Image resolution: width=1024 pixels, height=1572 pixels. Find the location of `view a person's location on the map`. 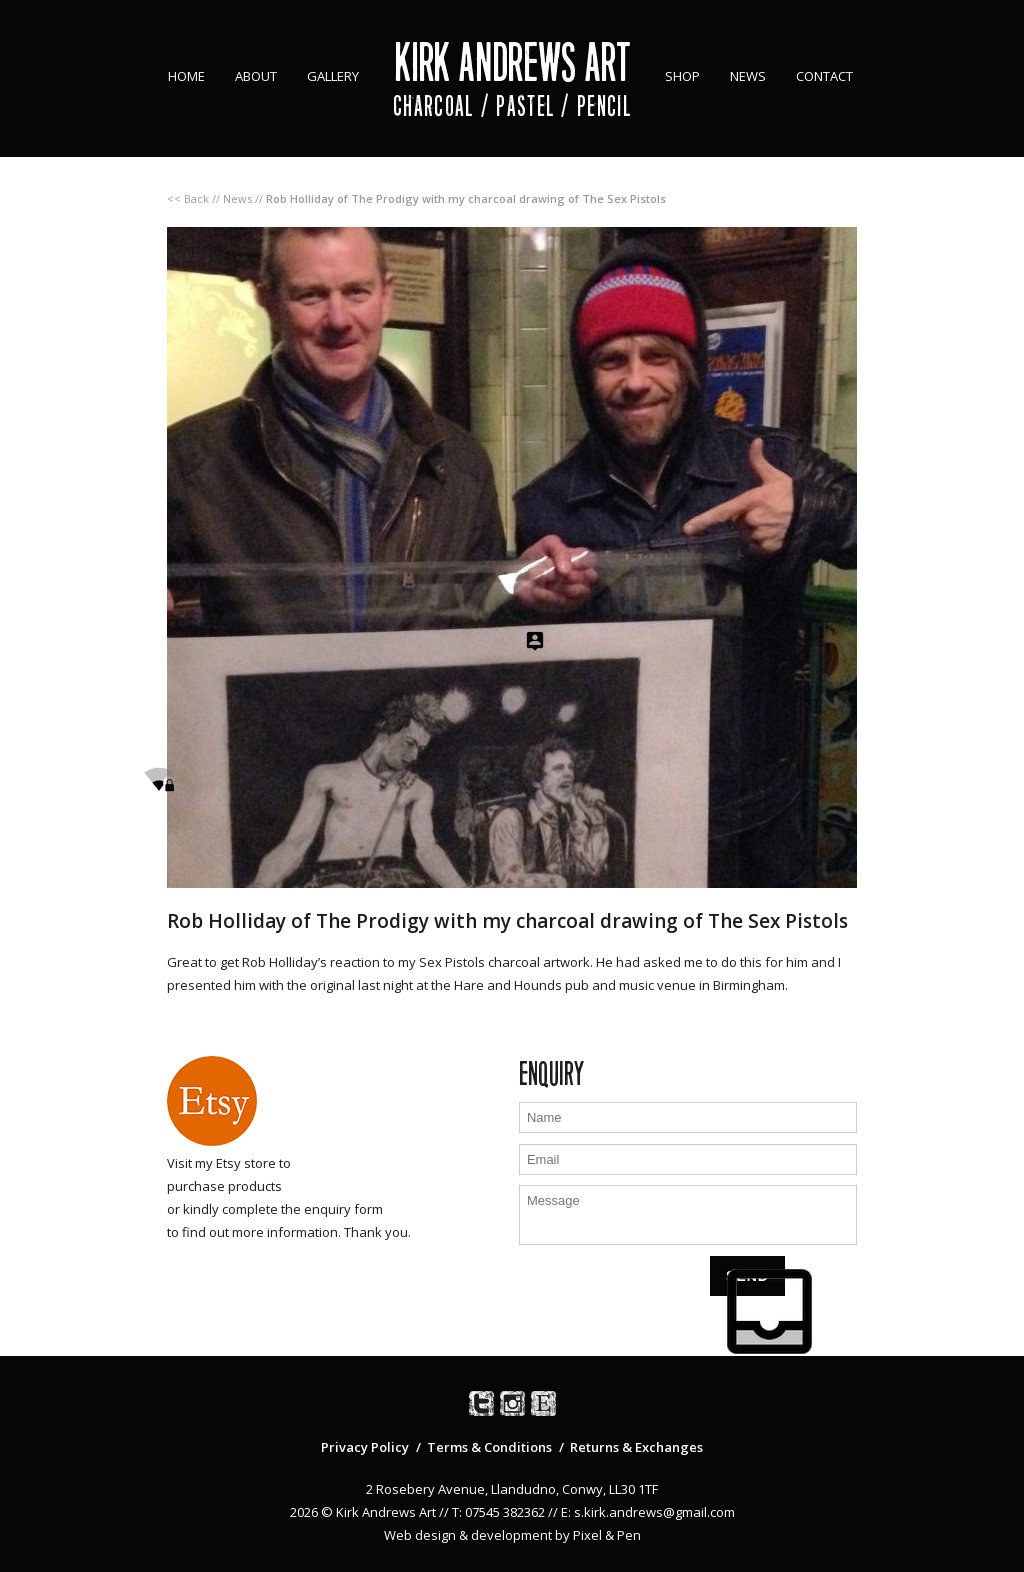

view a person's location on the map is located at coordinates (535, 641).